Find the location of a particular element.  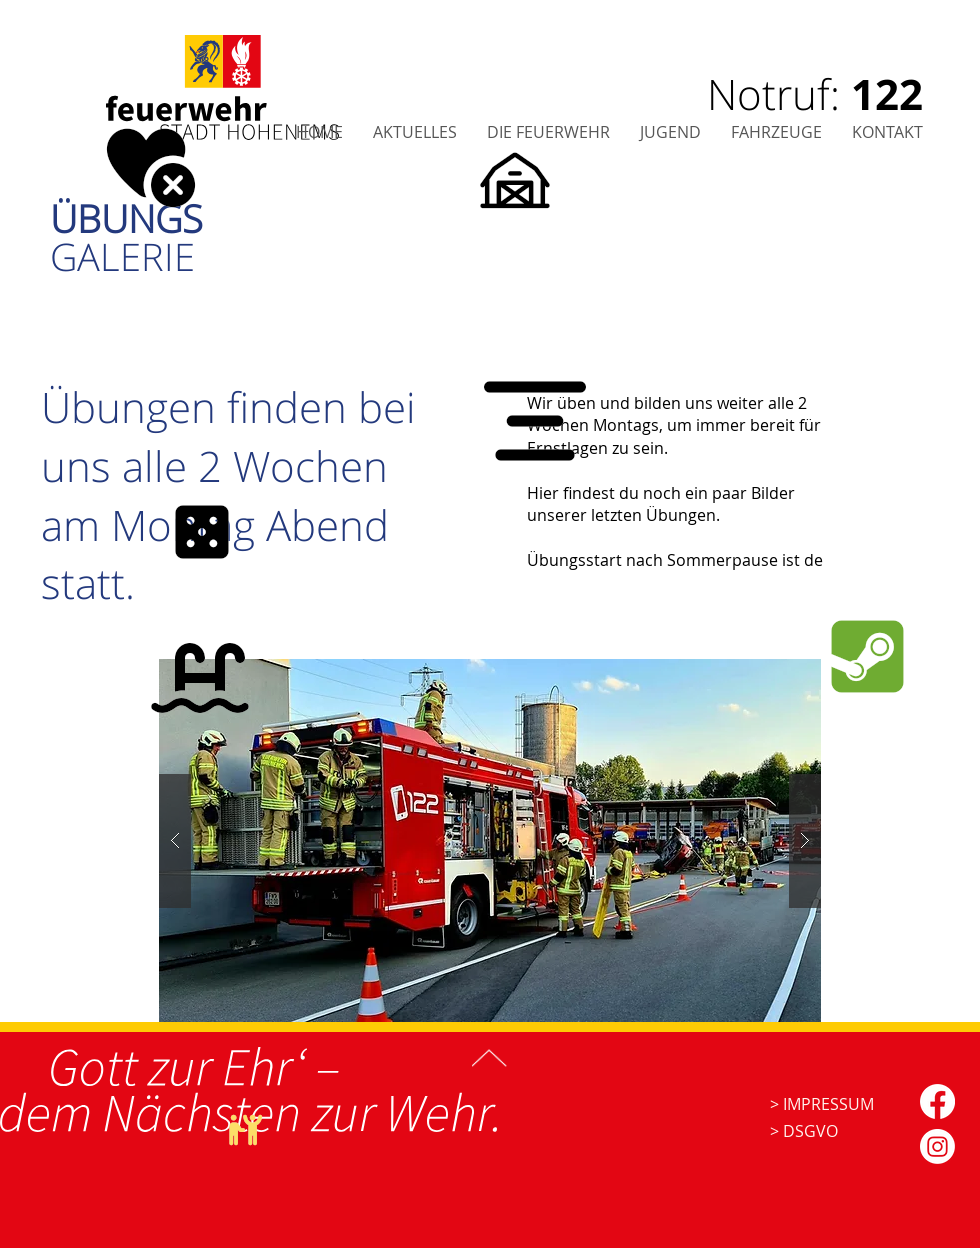

indicates a random or chance-based action is located at coordinates (202, 532).